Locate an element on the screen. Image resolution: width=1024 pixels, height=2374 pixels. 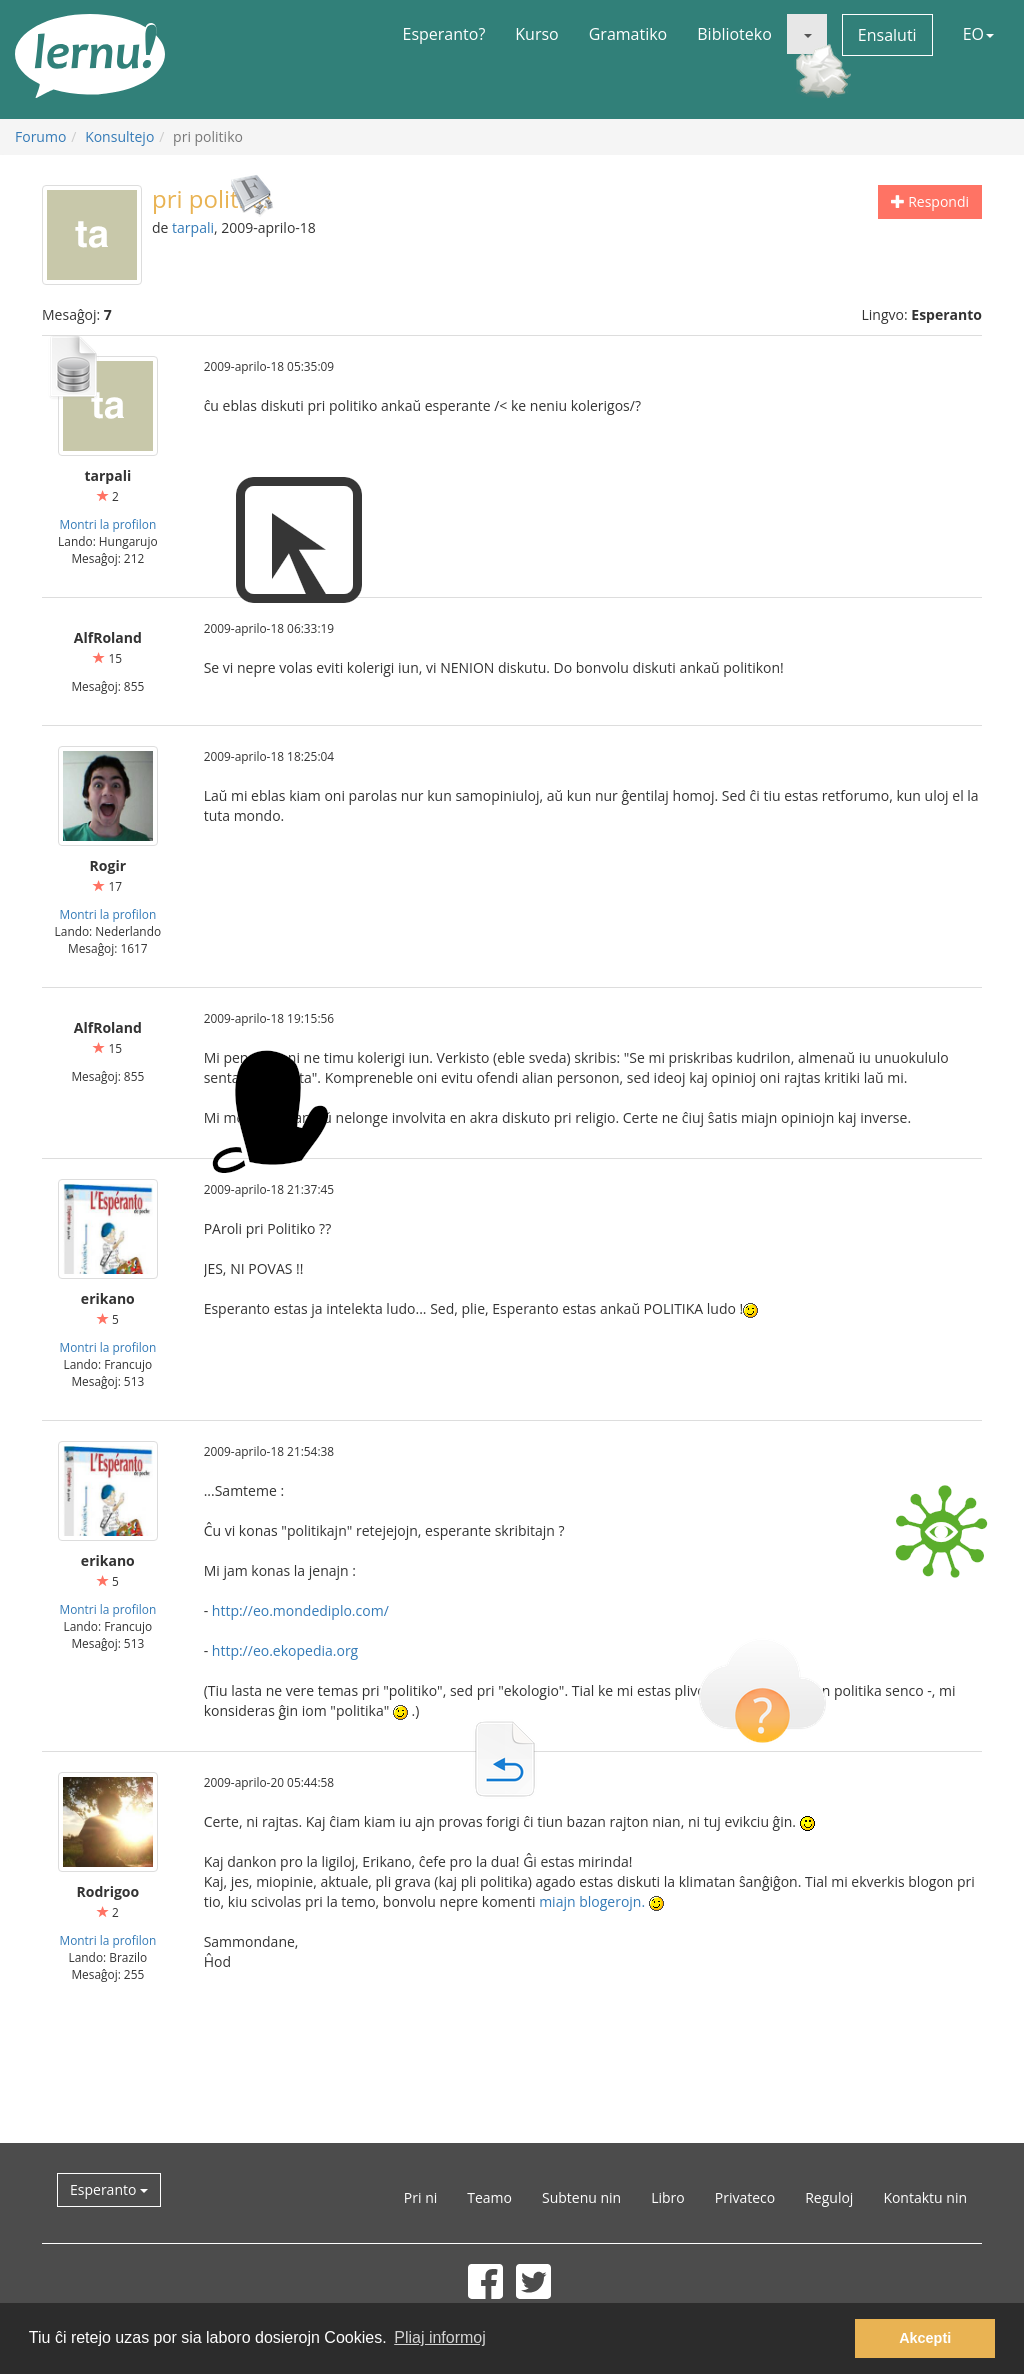
weather data currently unavailable is located at coordinates (762, 1690).